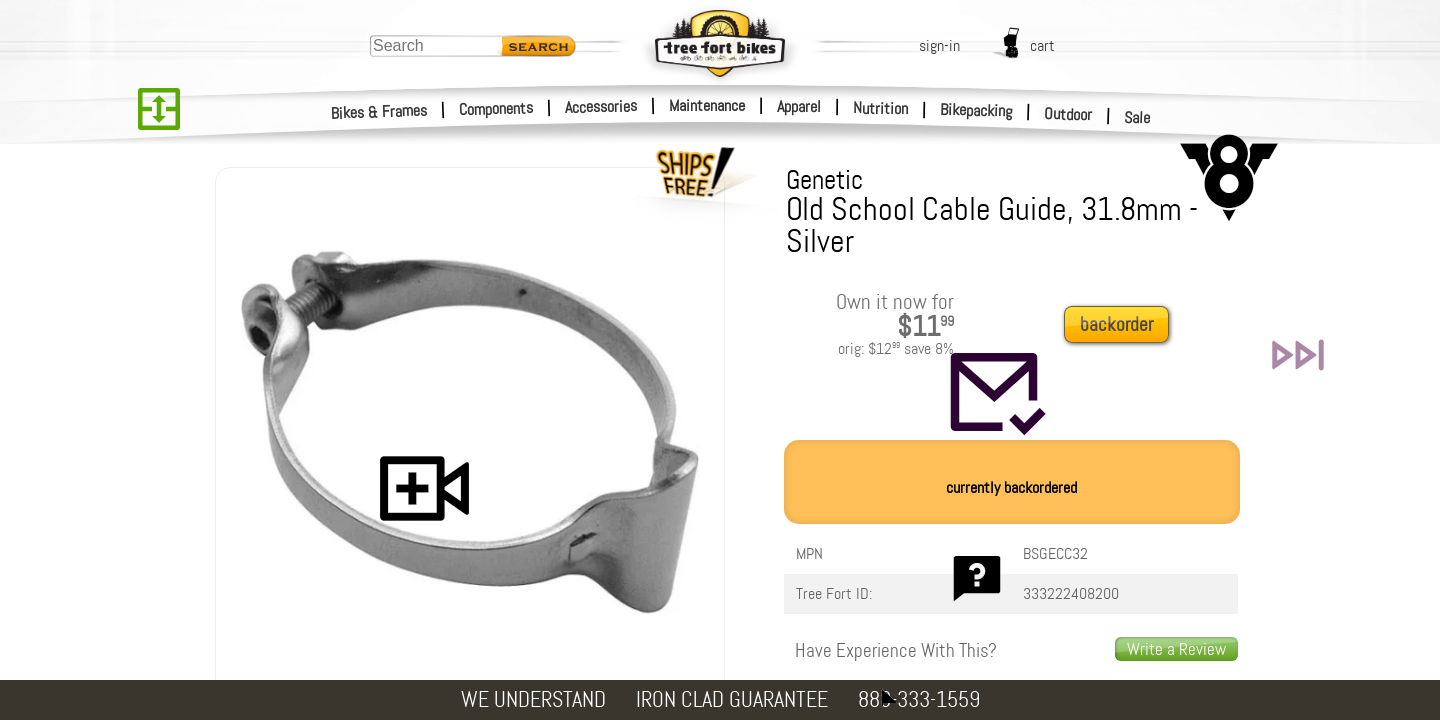  Describe the element at coordinates (424, 488) in the screenshot. I see `add a new video recording` at that location.